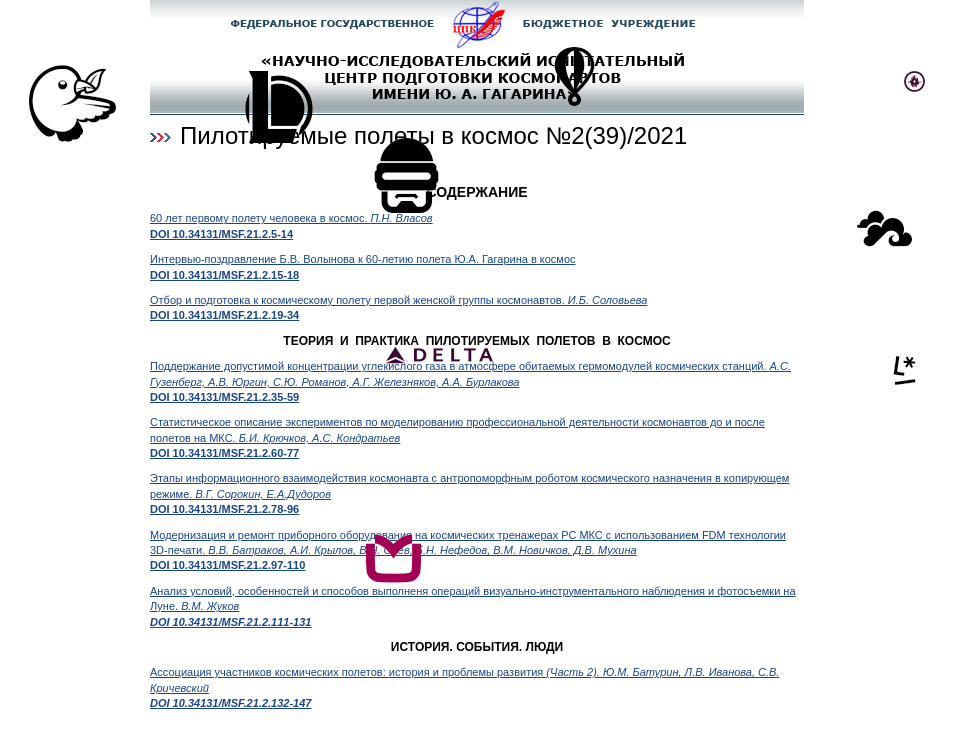 The image size is (954, 747). I want to click on open the Literal app, so click(904, 370).